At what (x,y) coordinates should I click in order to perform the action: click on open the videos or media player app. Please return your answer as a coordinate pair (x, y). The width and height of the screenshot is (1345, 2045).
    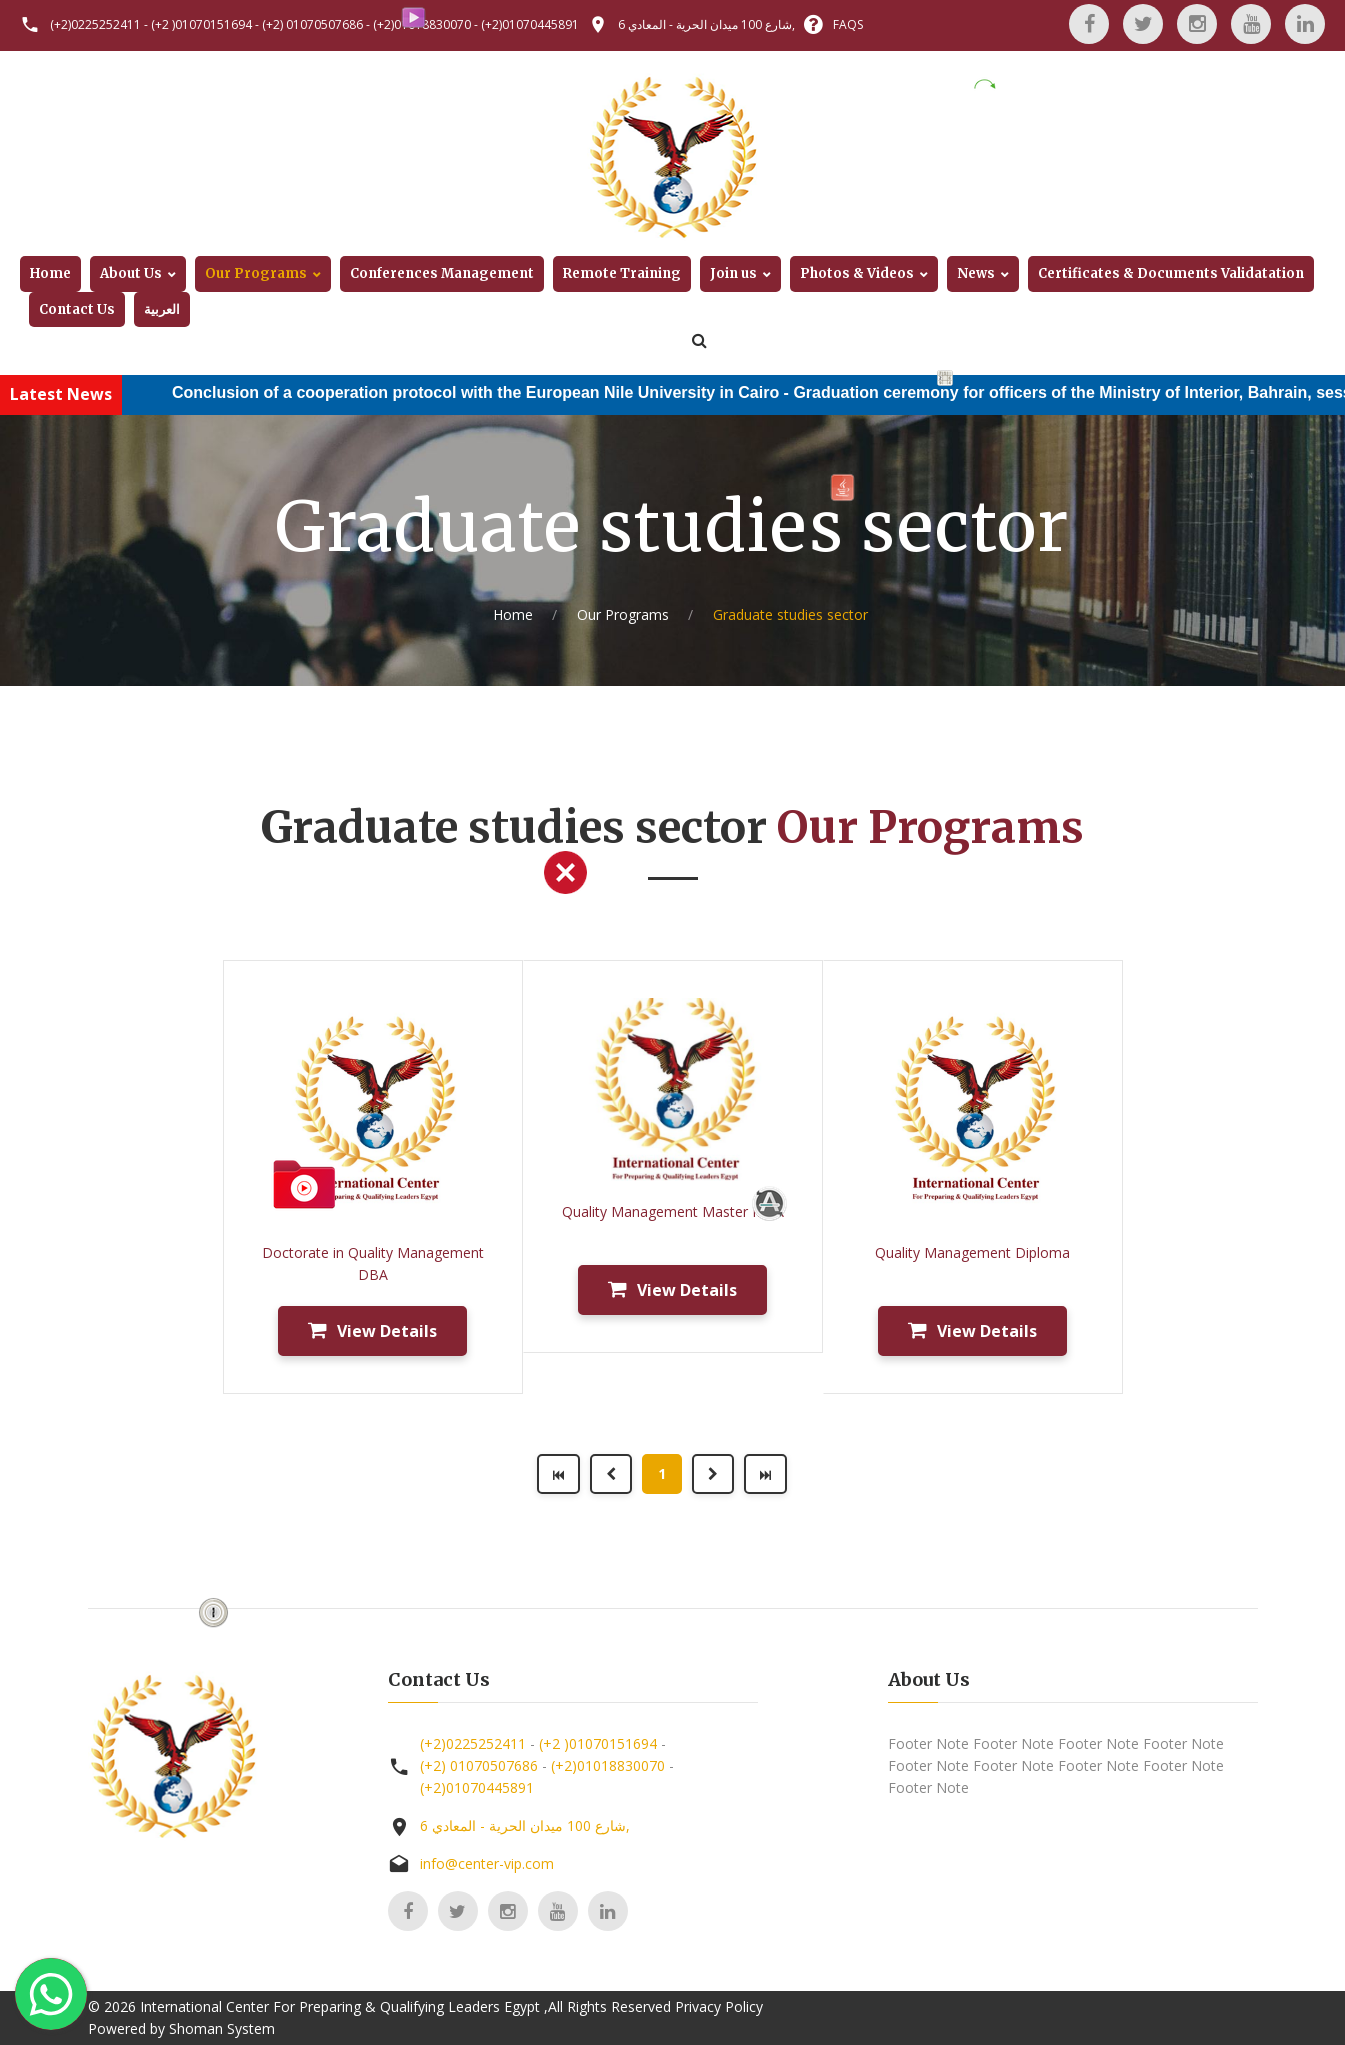
    Looking at the image, I should click on (413, 17).